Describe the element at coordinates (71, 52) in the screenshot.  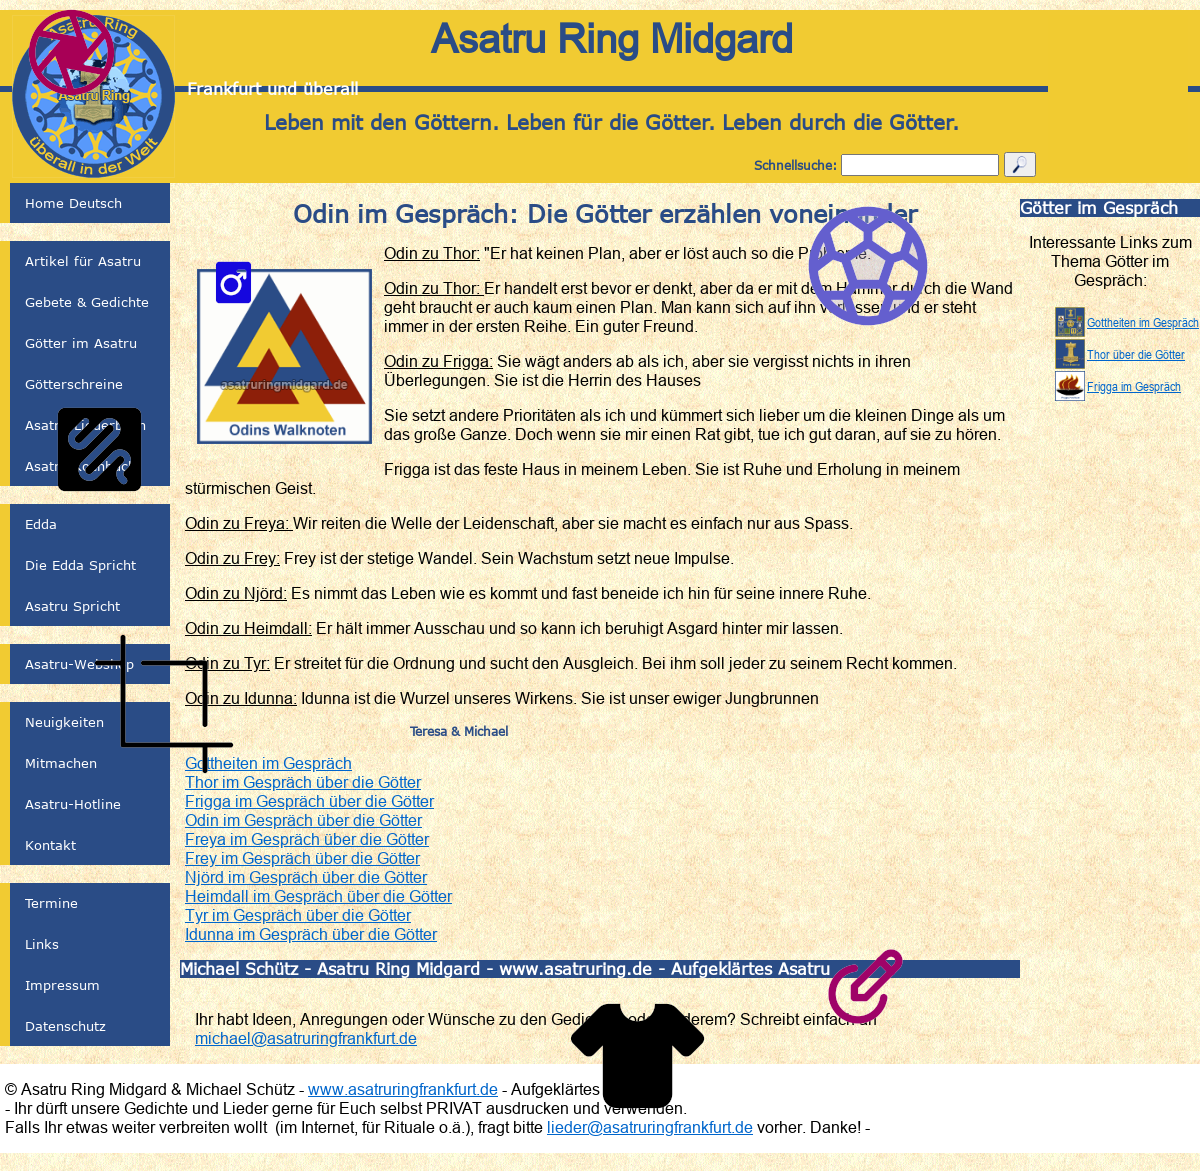
I see `open camera settings` at that location.